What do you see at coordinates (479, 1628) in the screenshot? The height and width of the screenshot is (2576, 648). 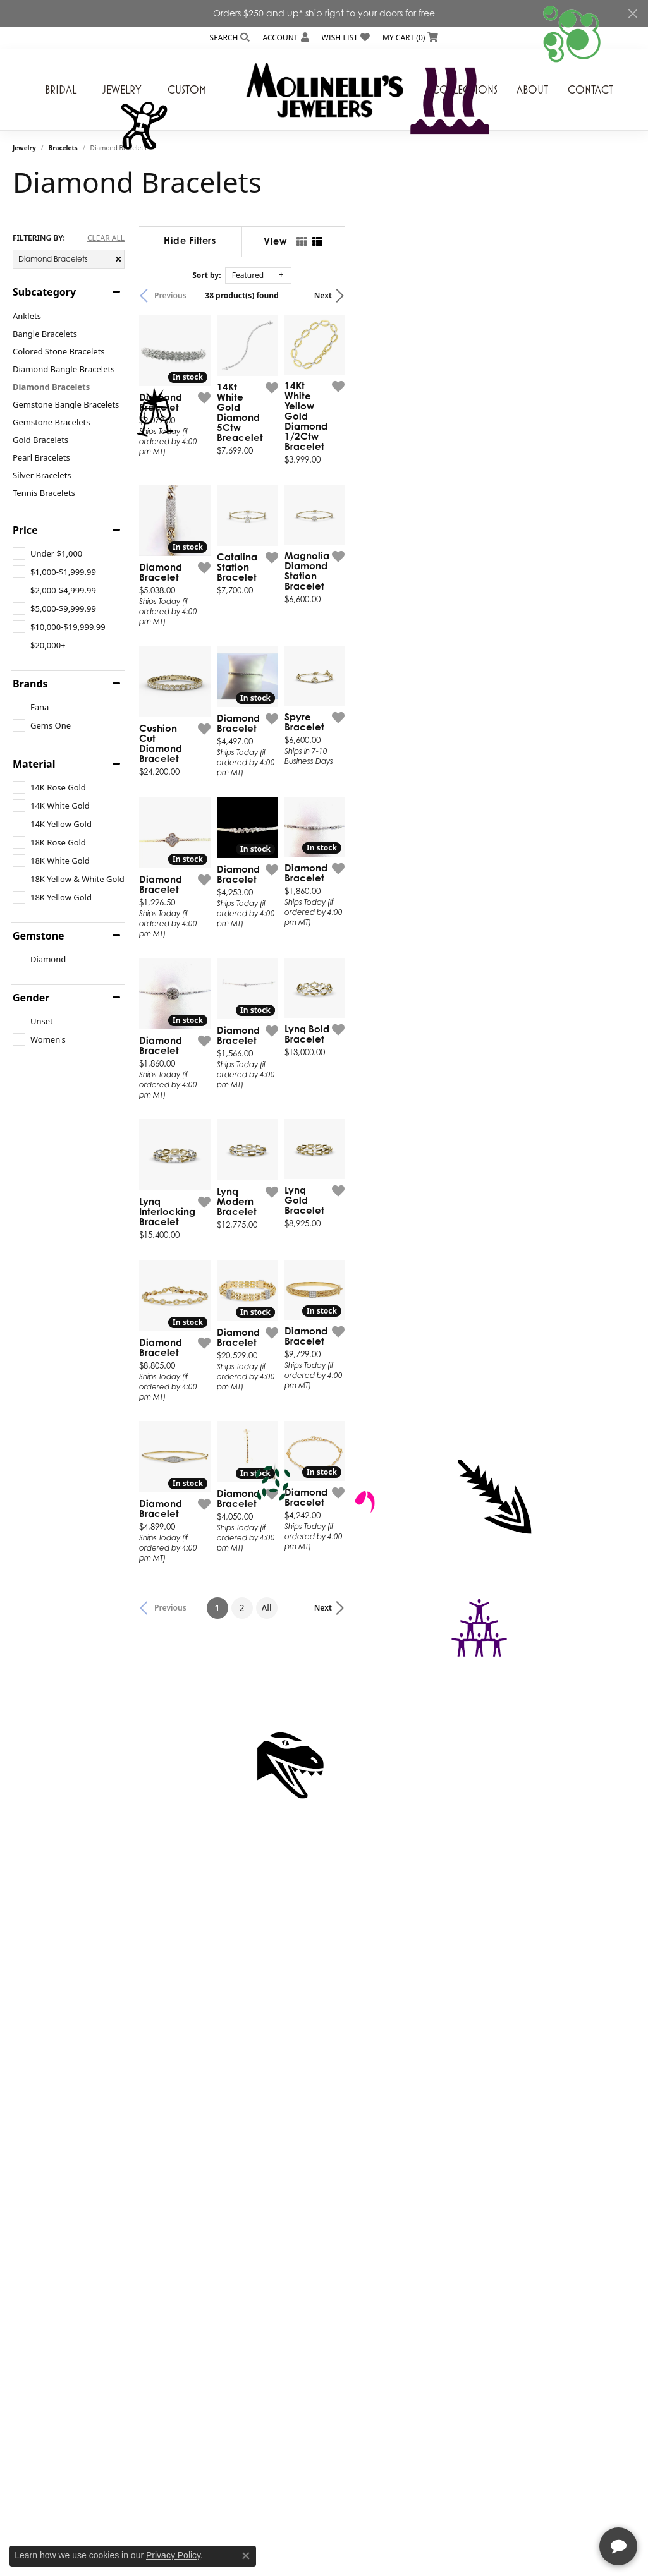 I see `view team hierarchy or organization structure` at bounding box center [479, 1628].